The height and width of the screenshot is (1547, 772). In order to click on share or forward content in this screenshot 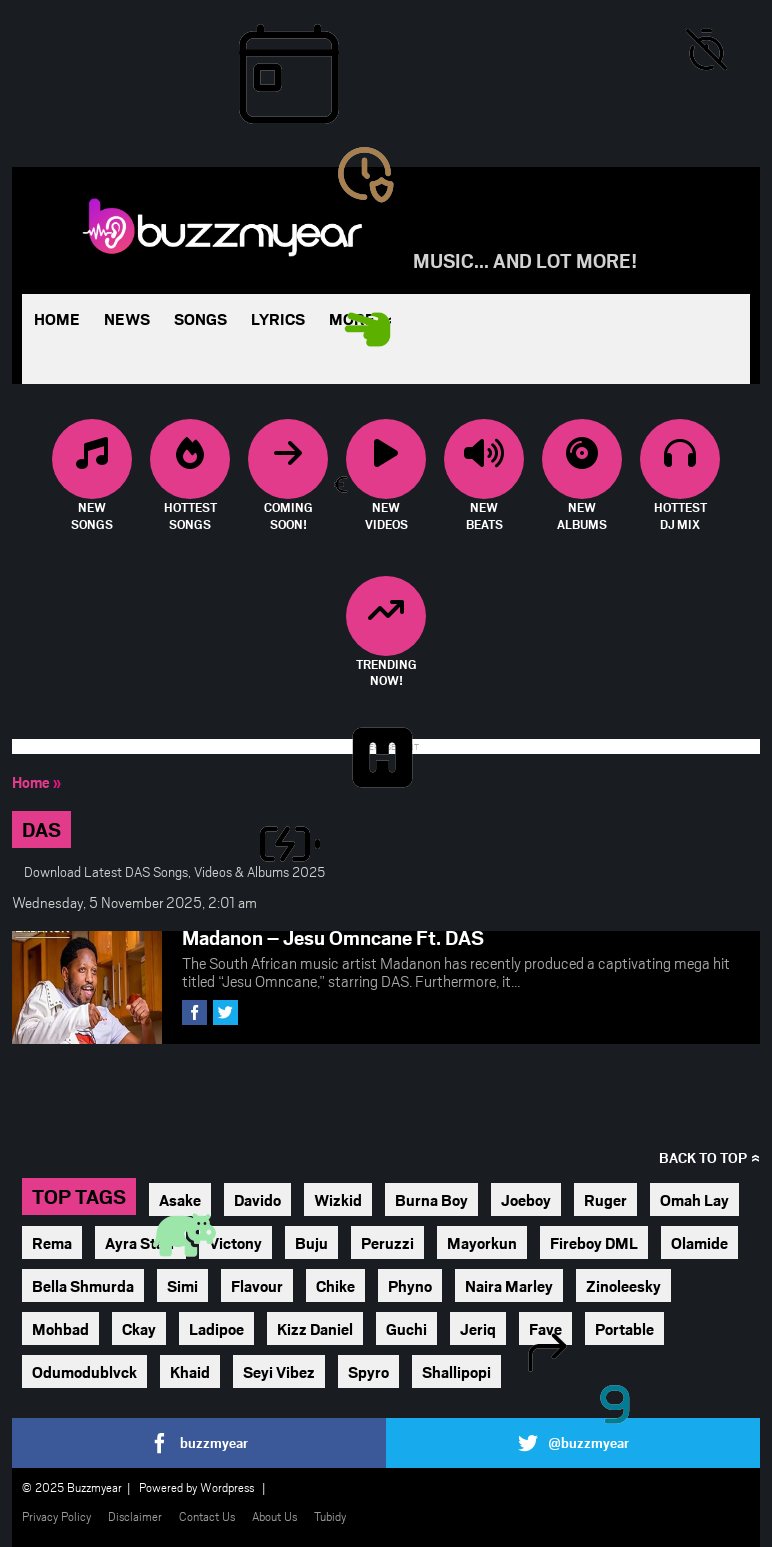, I will do `click(547, 1352)`.